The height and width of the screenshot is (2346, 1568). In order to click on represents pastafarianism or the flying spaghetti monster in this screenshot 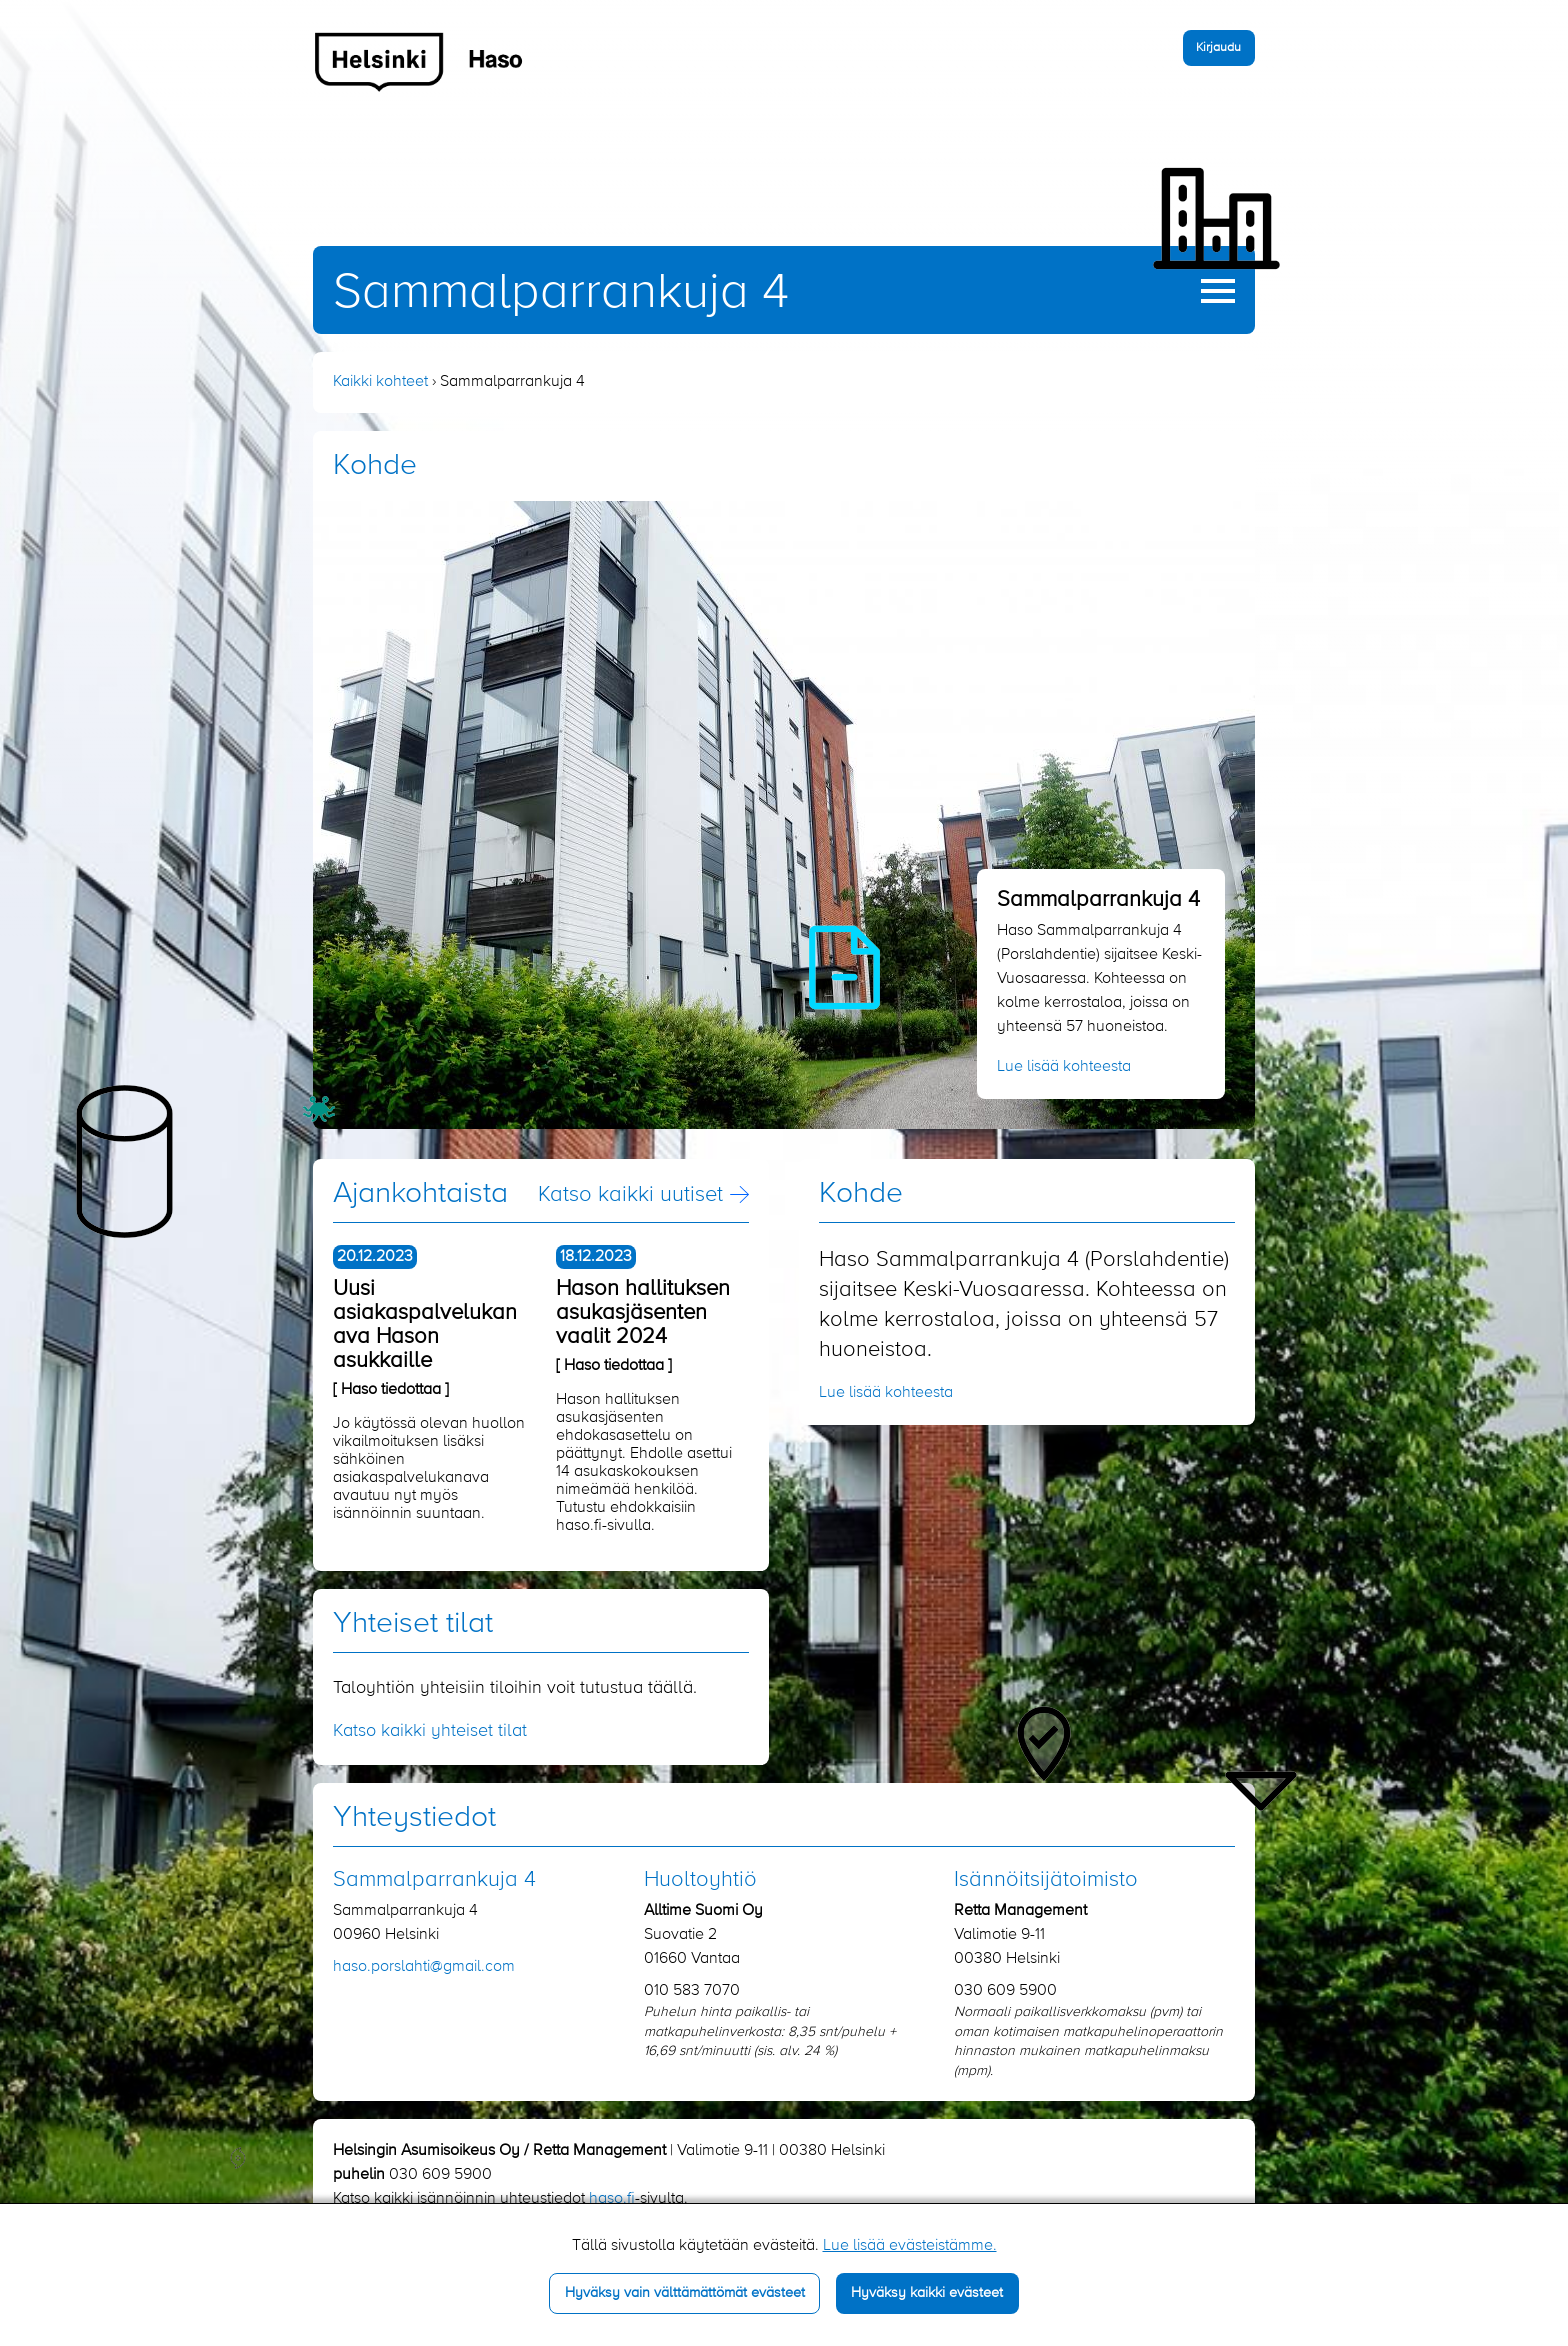, I will do `click(319, 1109)`.